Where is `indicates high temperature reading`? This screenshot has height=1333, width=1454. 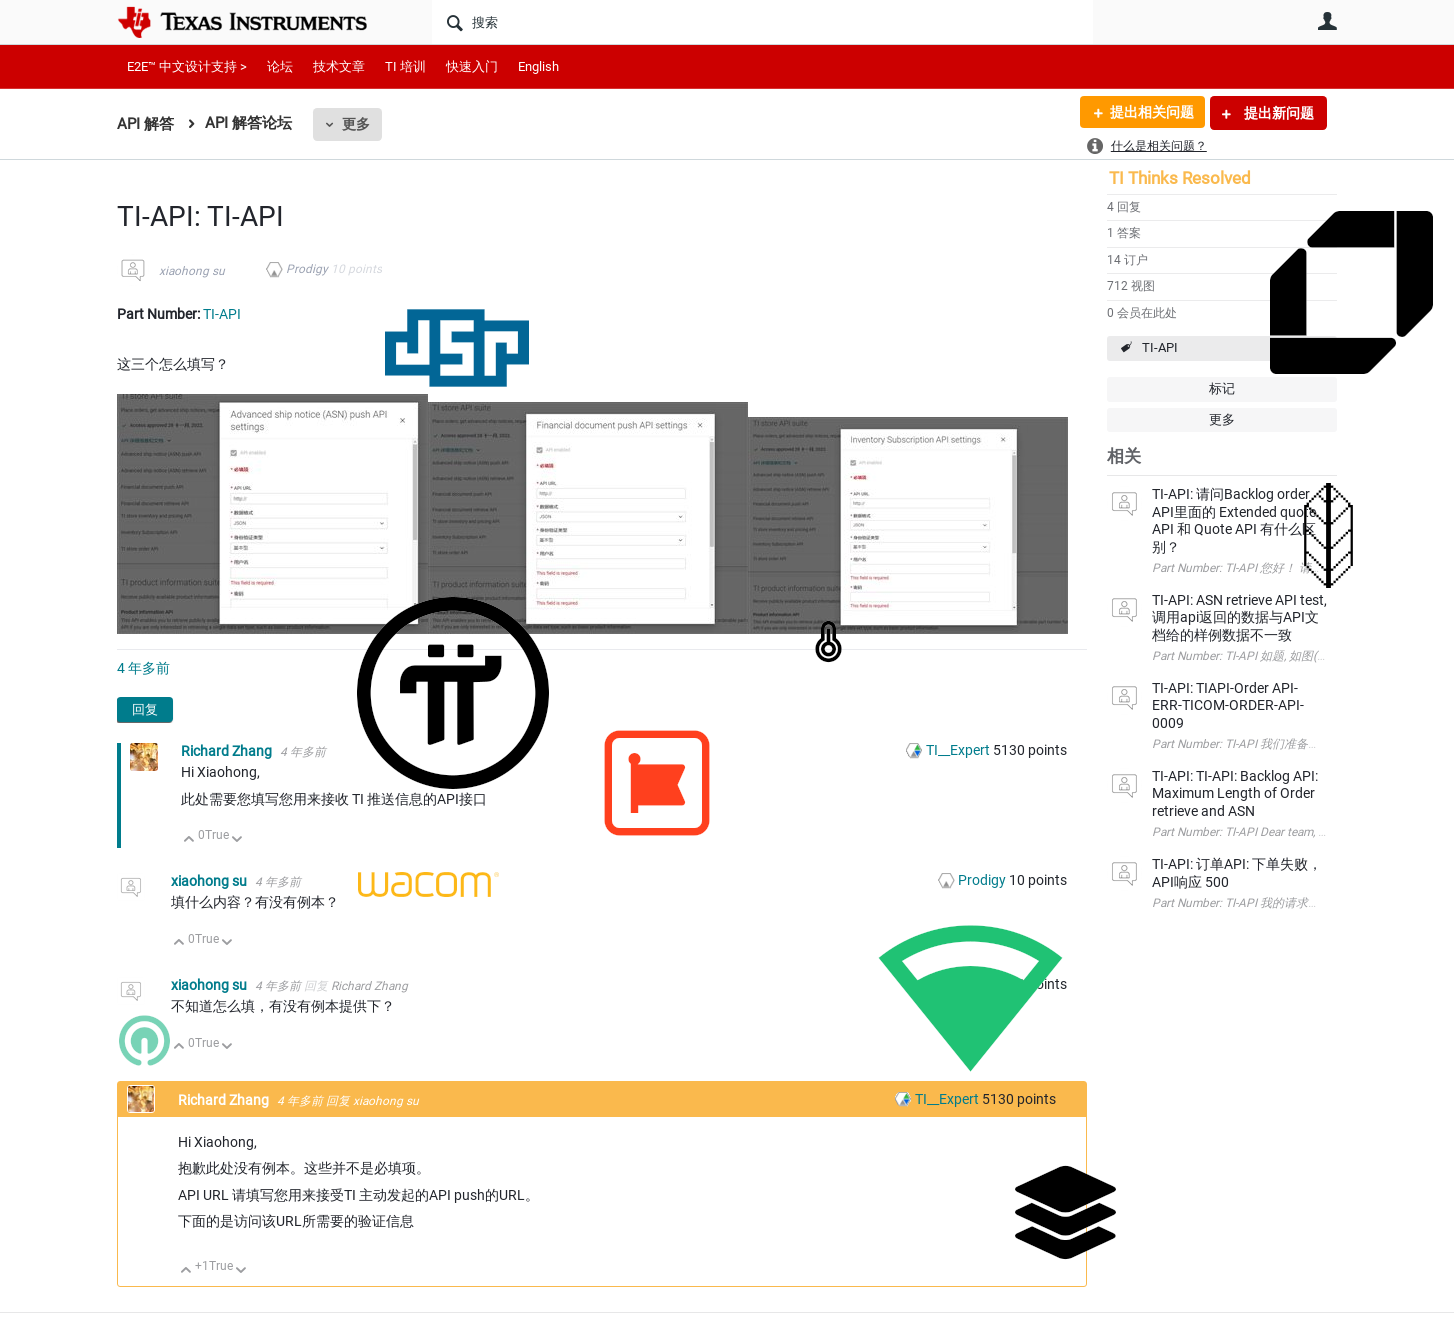 indicates high temperature reading is located at coordinates (828, 641).